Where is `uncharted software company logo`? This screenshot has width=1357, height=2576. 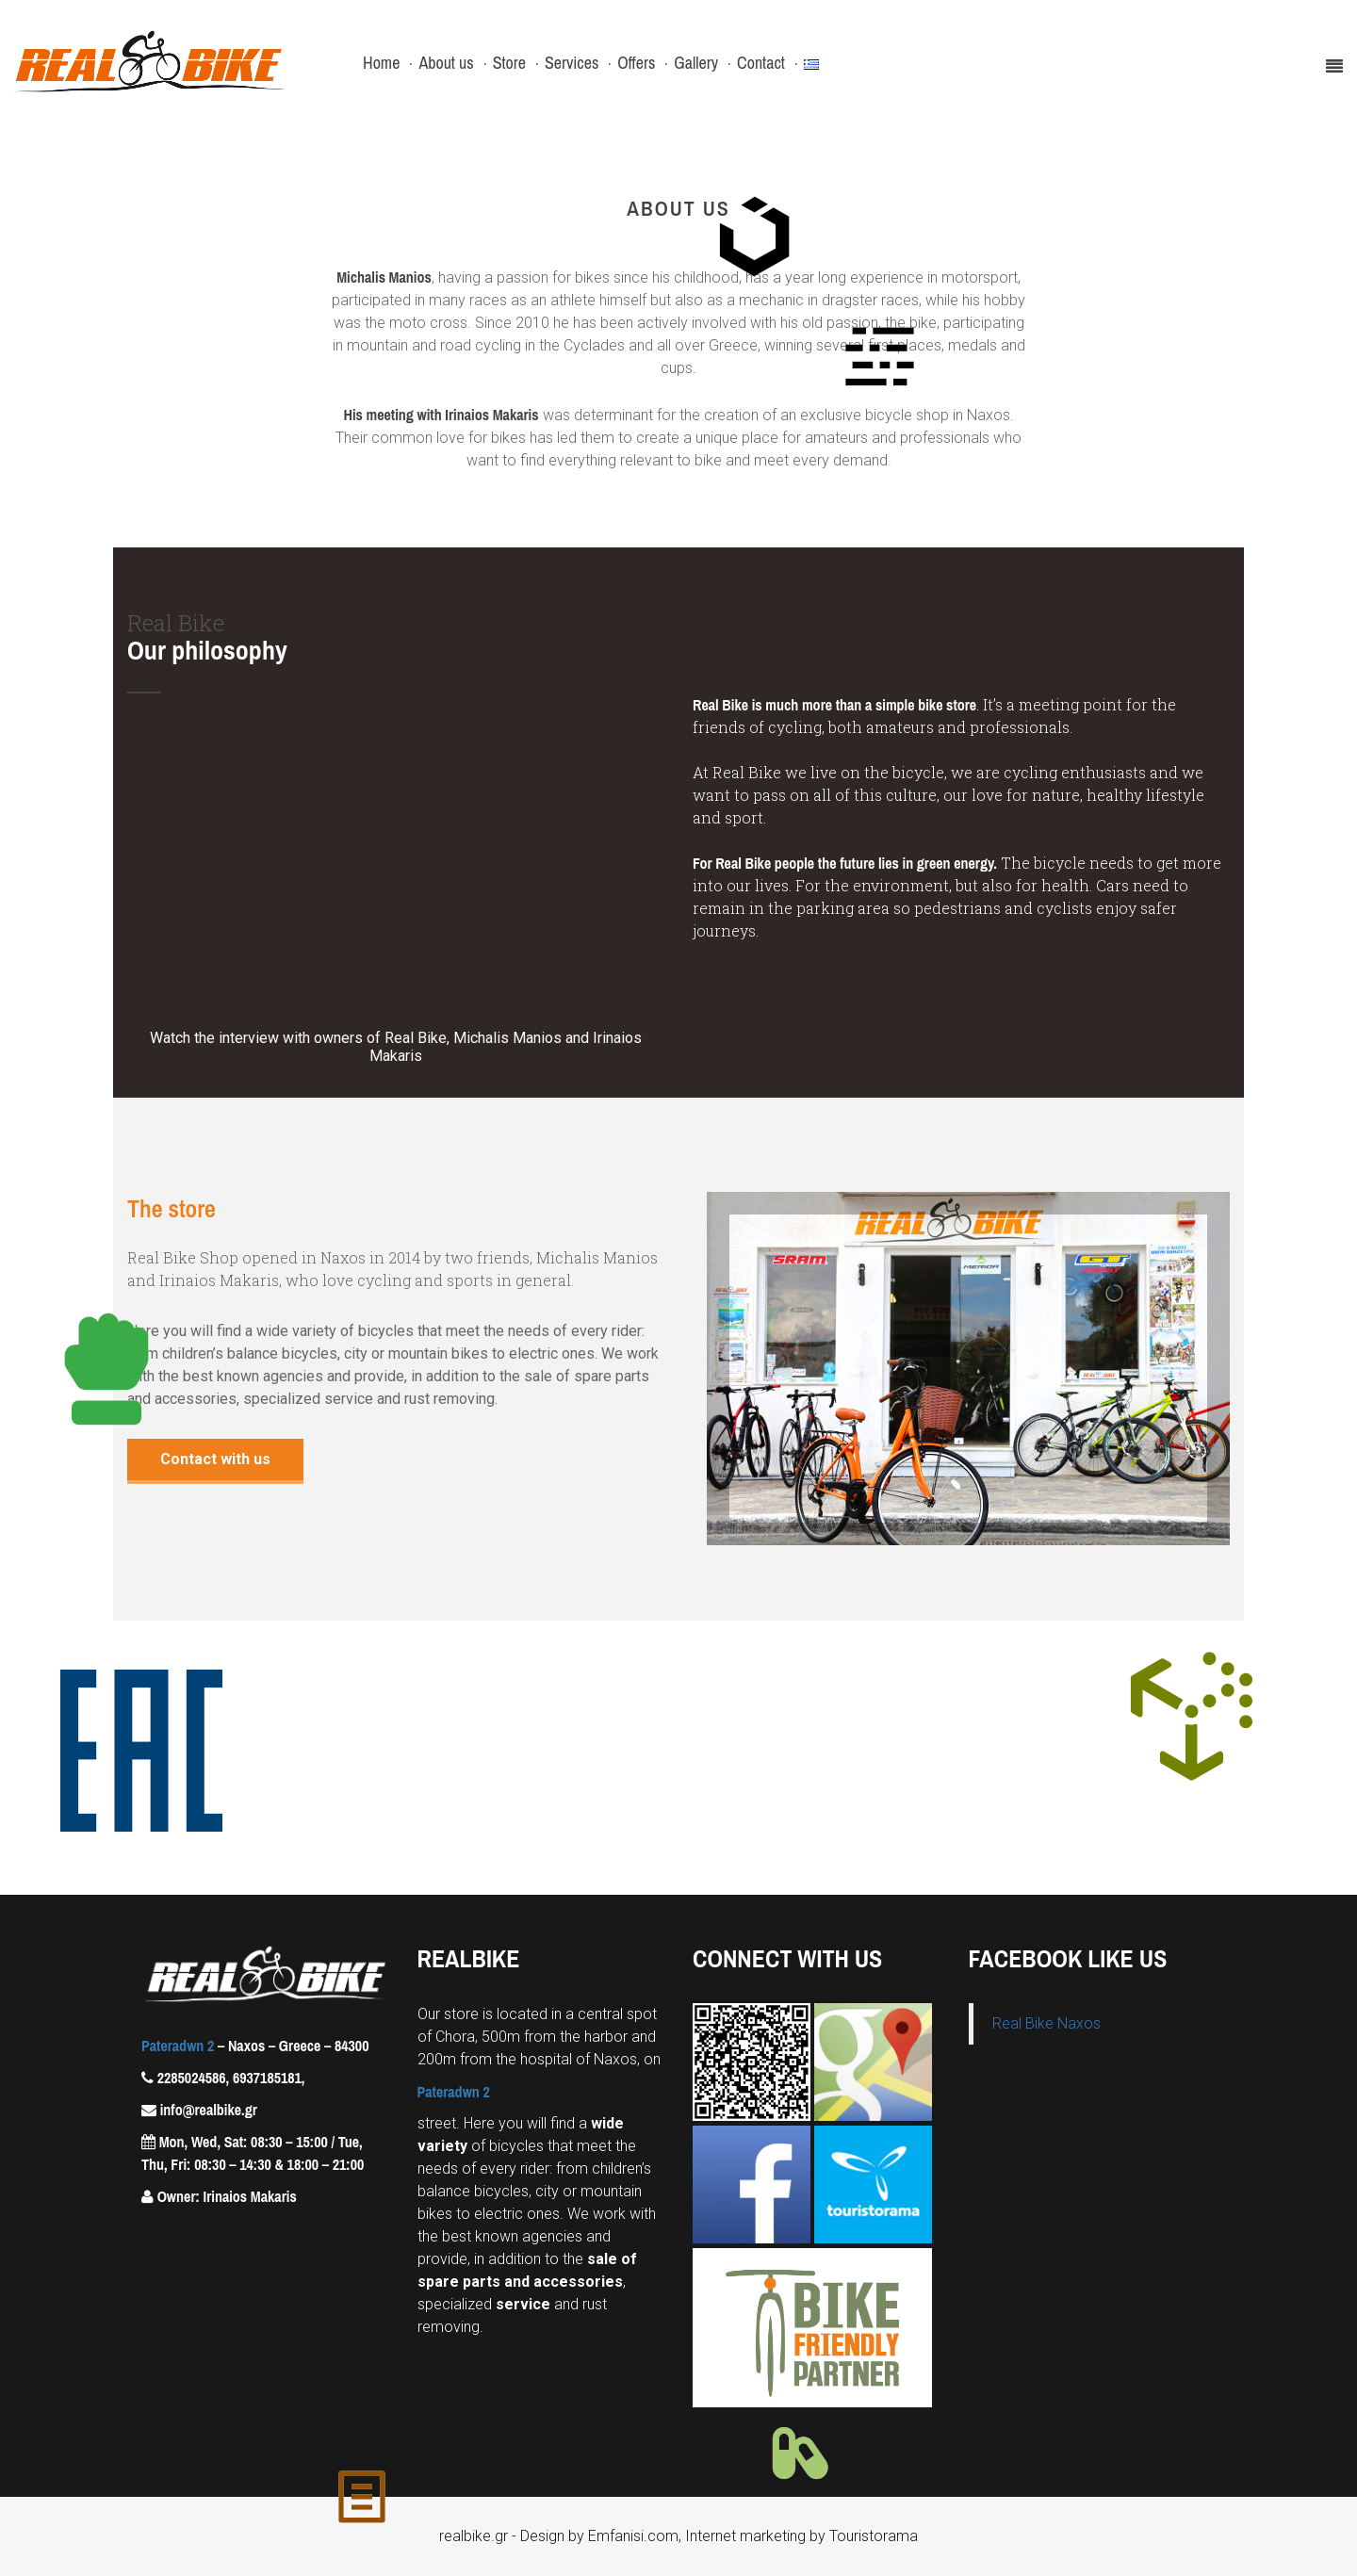
uncharted software company logo is located at coordinates (1191, 1716).